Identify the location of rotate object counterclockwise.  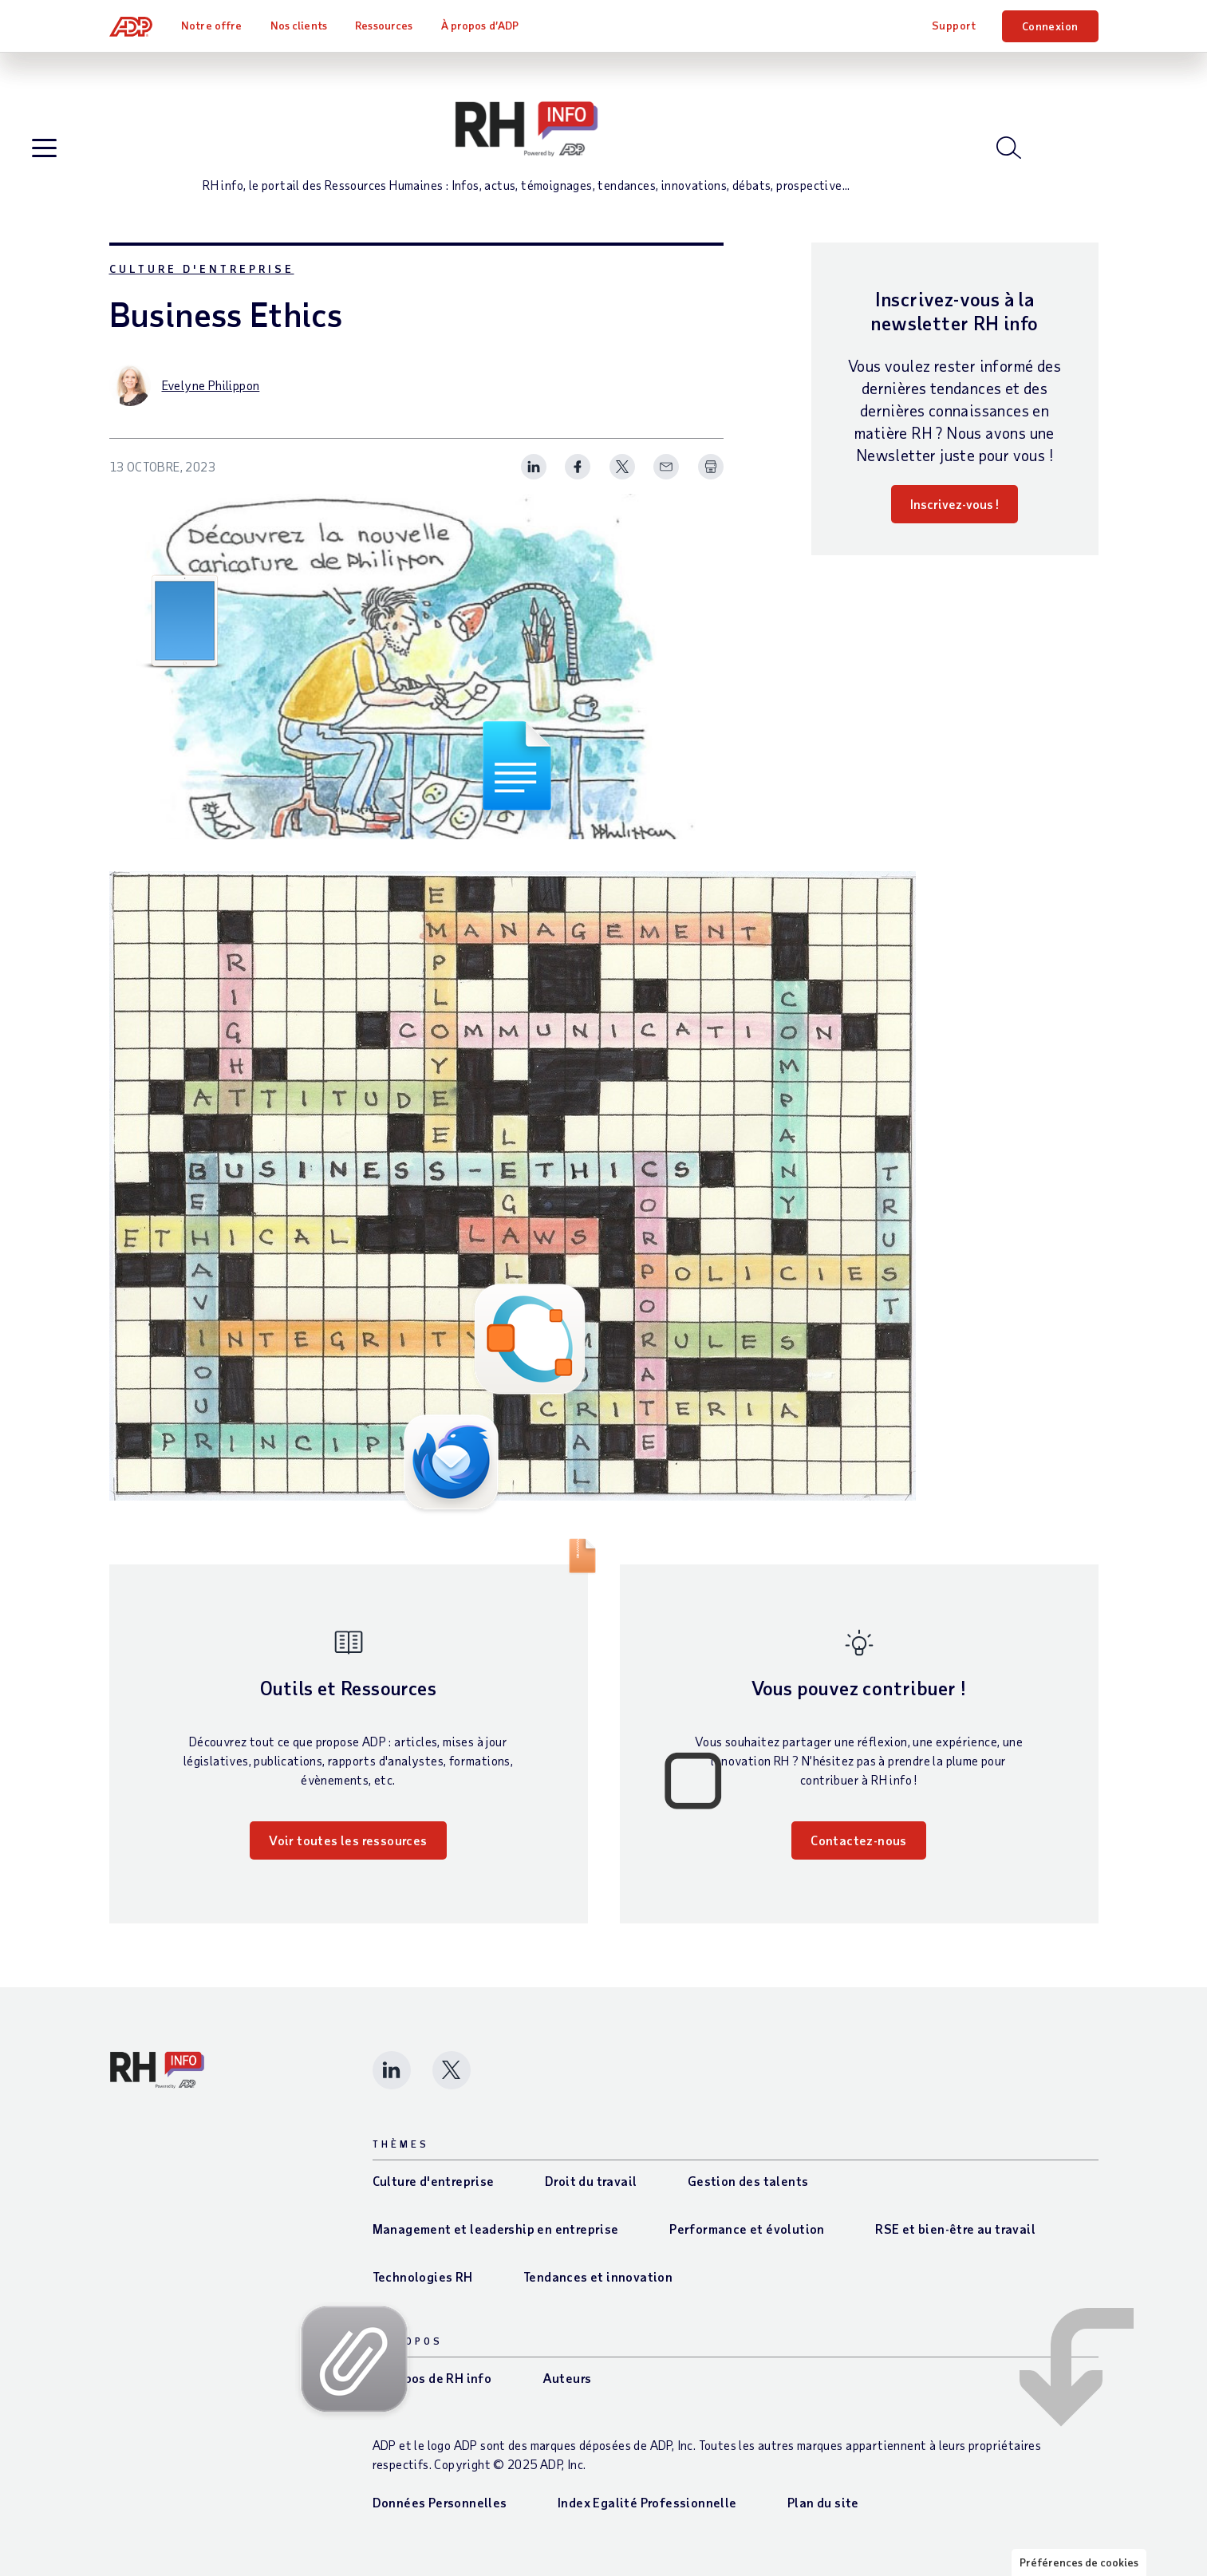
(1082, 2360).